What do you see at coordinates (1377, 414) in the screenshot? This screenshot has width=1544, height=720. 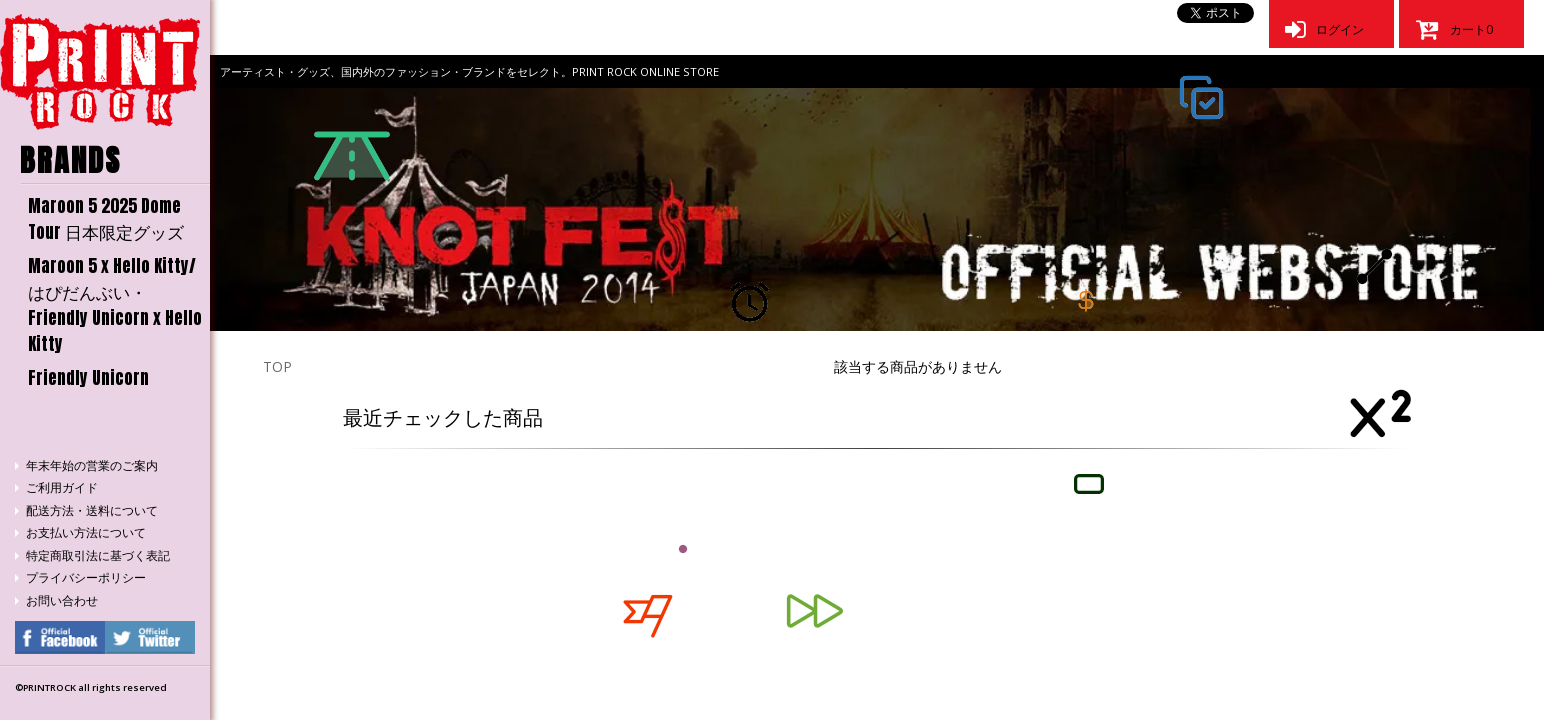 I see `format text as superscript` at bounding box center [1377, 414].